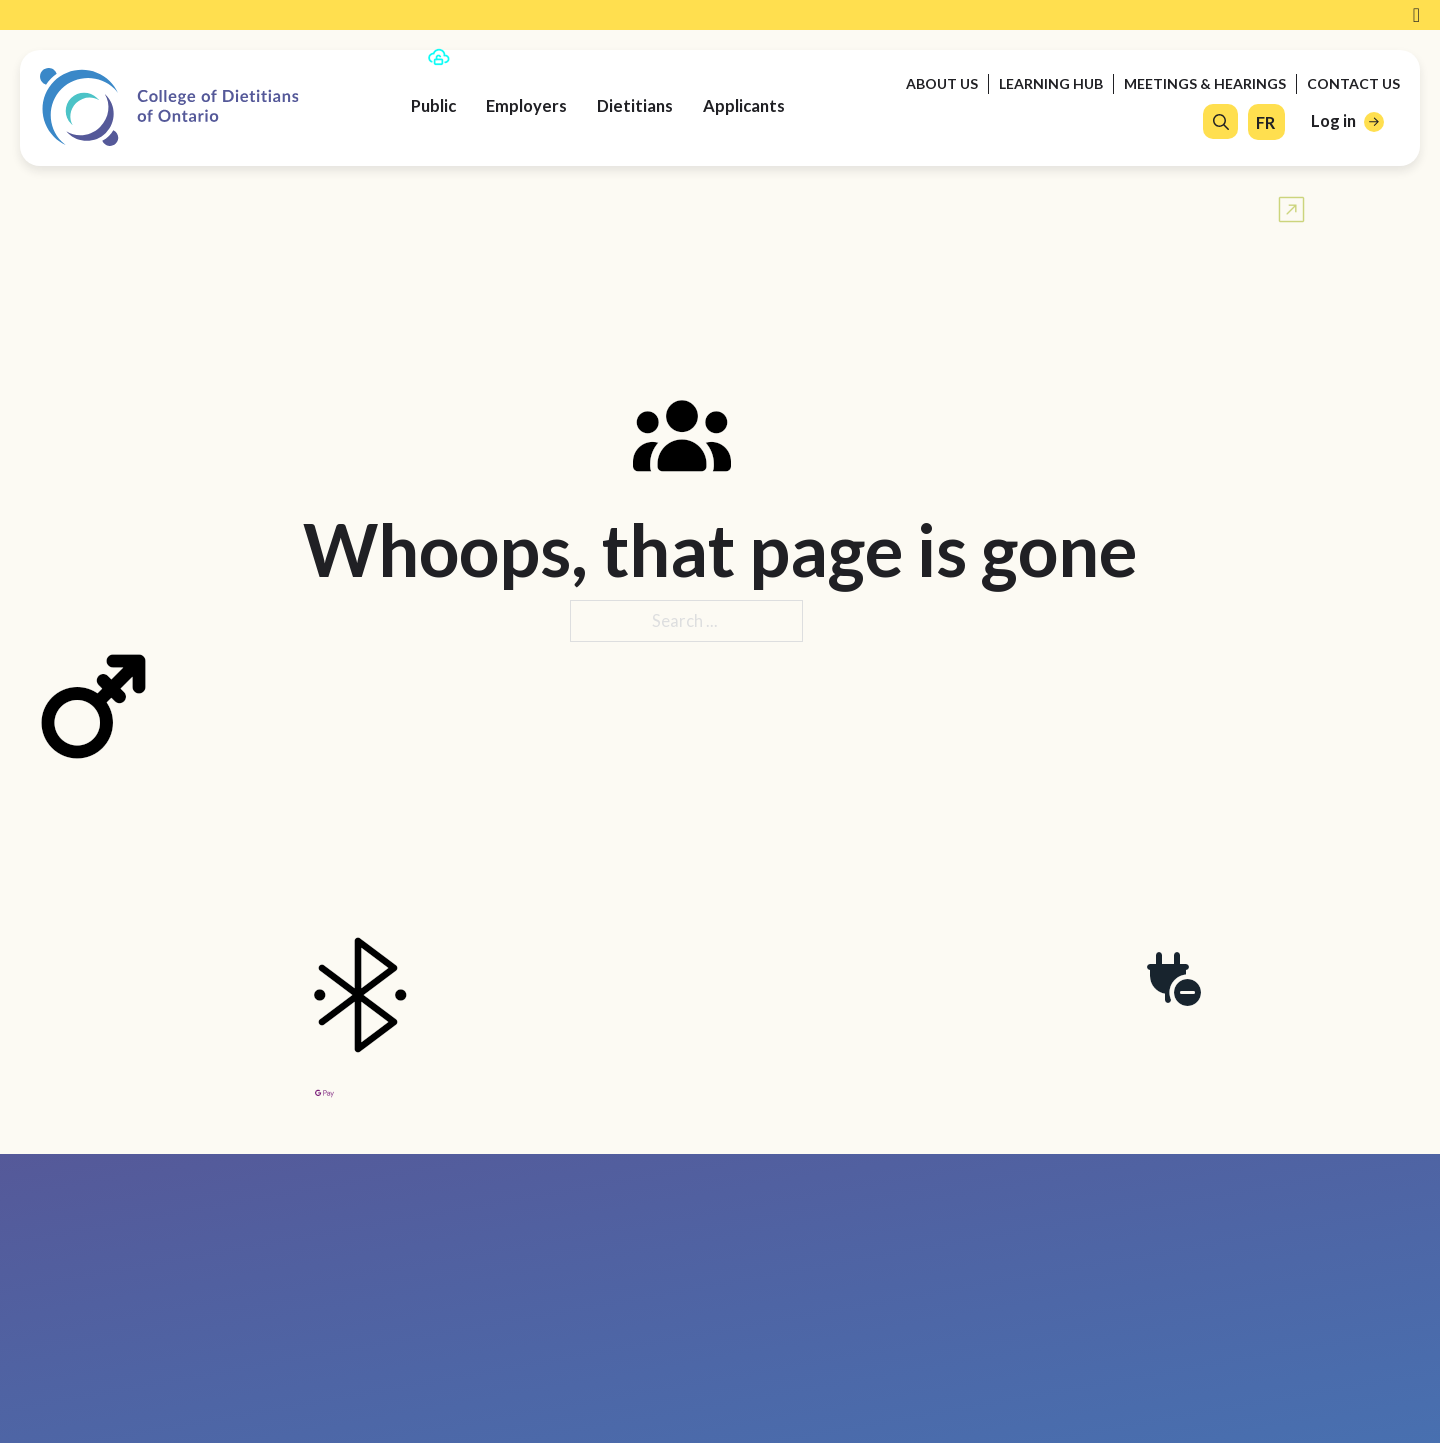 The width and height of the screenshot is (1440, 1443). What do you see at coordinates (682, 437) in the screenshot?
I see `view all users or team members` at bounding box center [682, 437].